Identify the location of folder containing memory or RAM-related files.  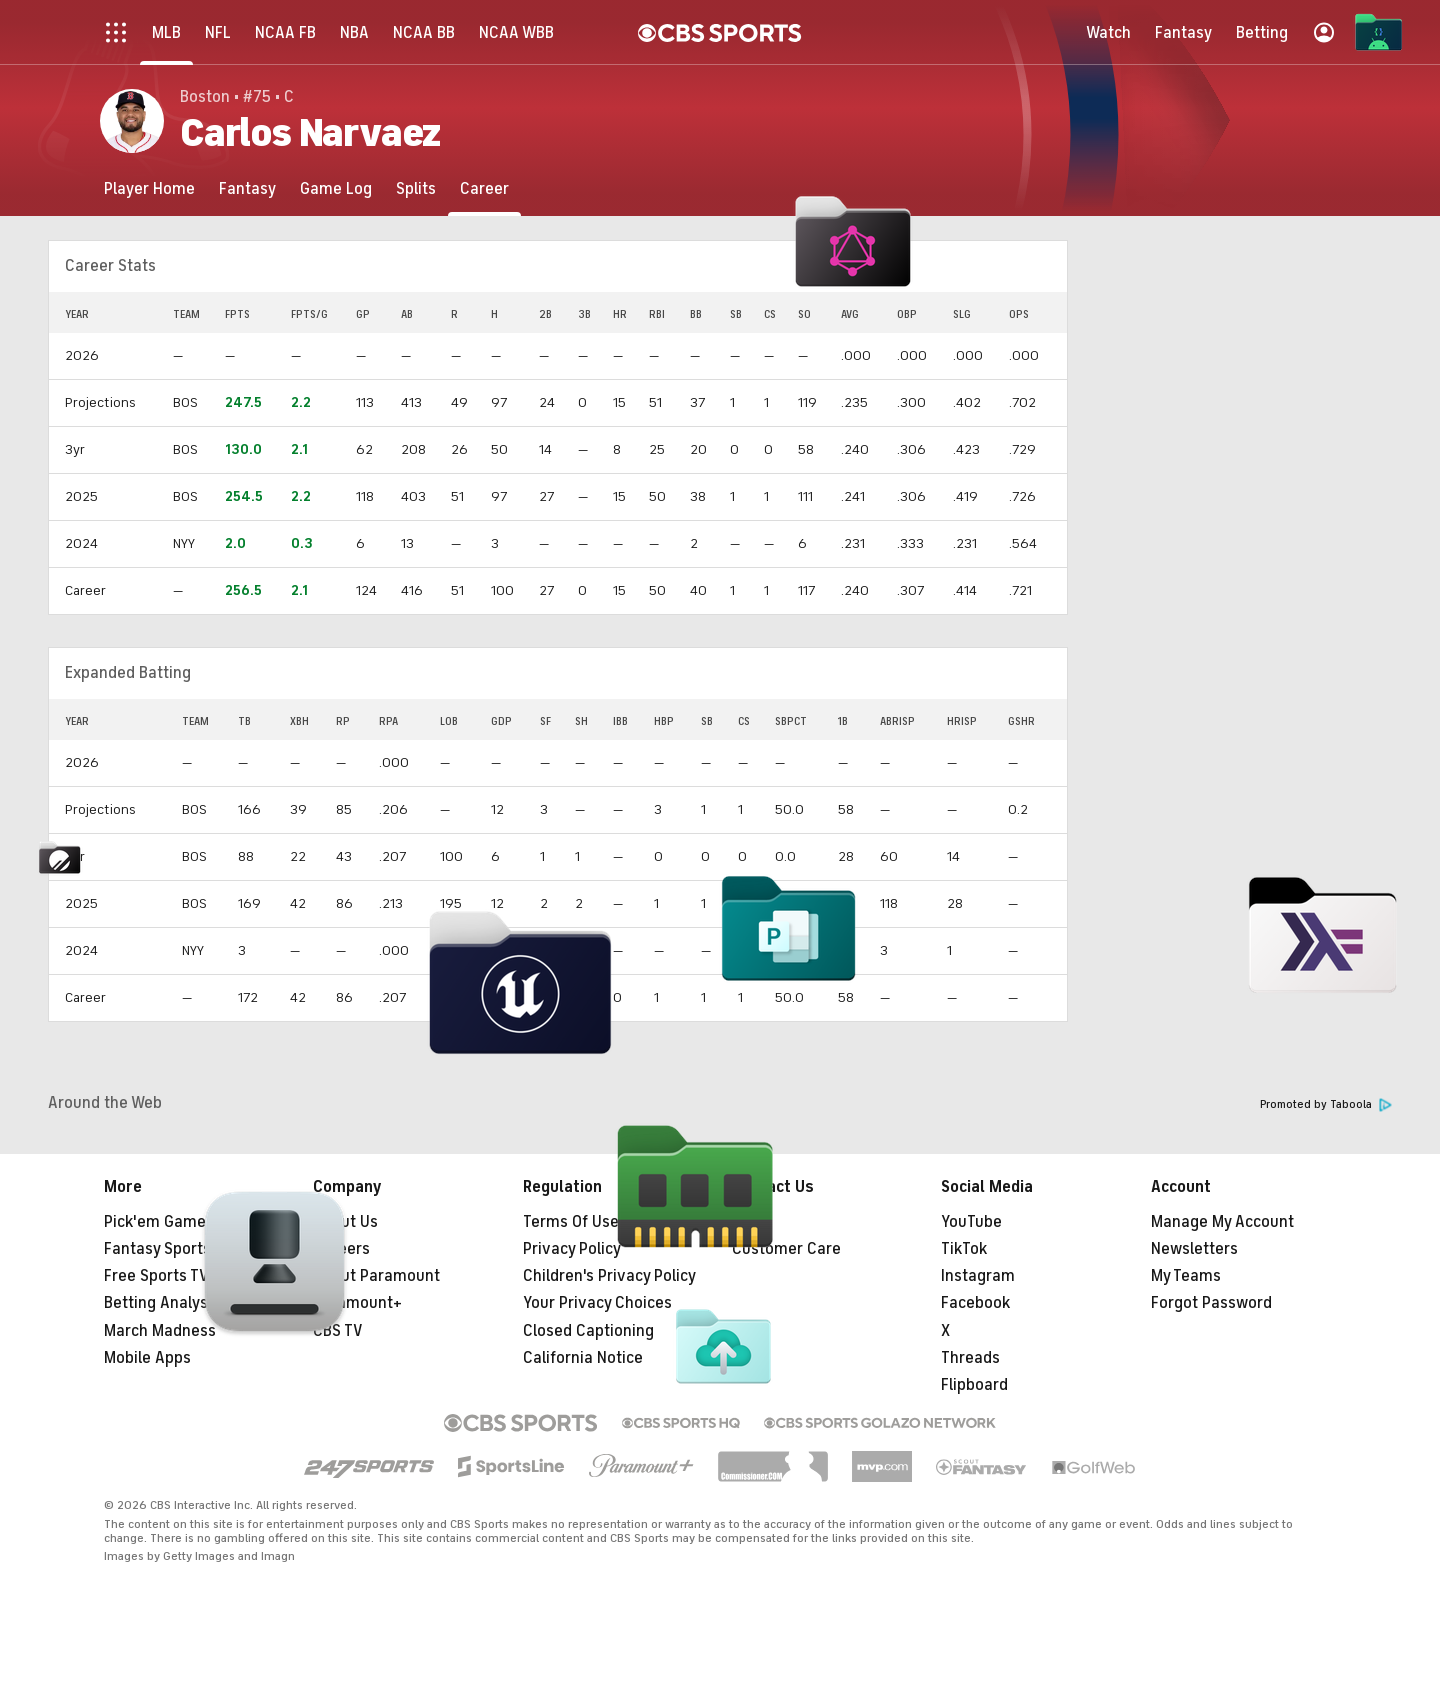
(694, 1190).